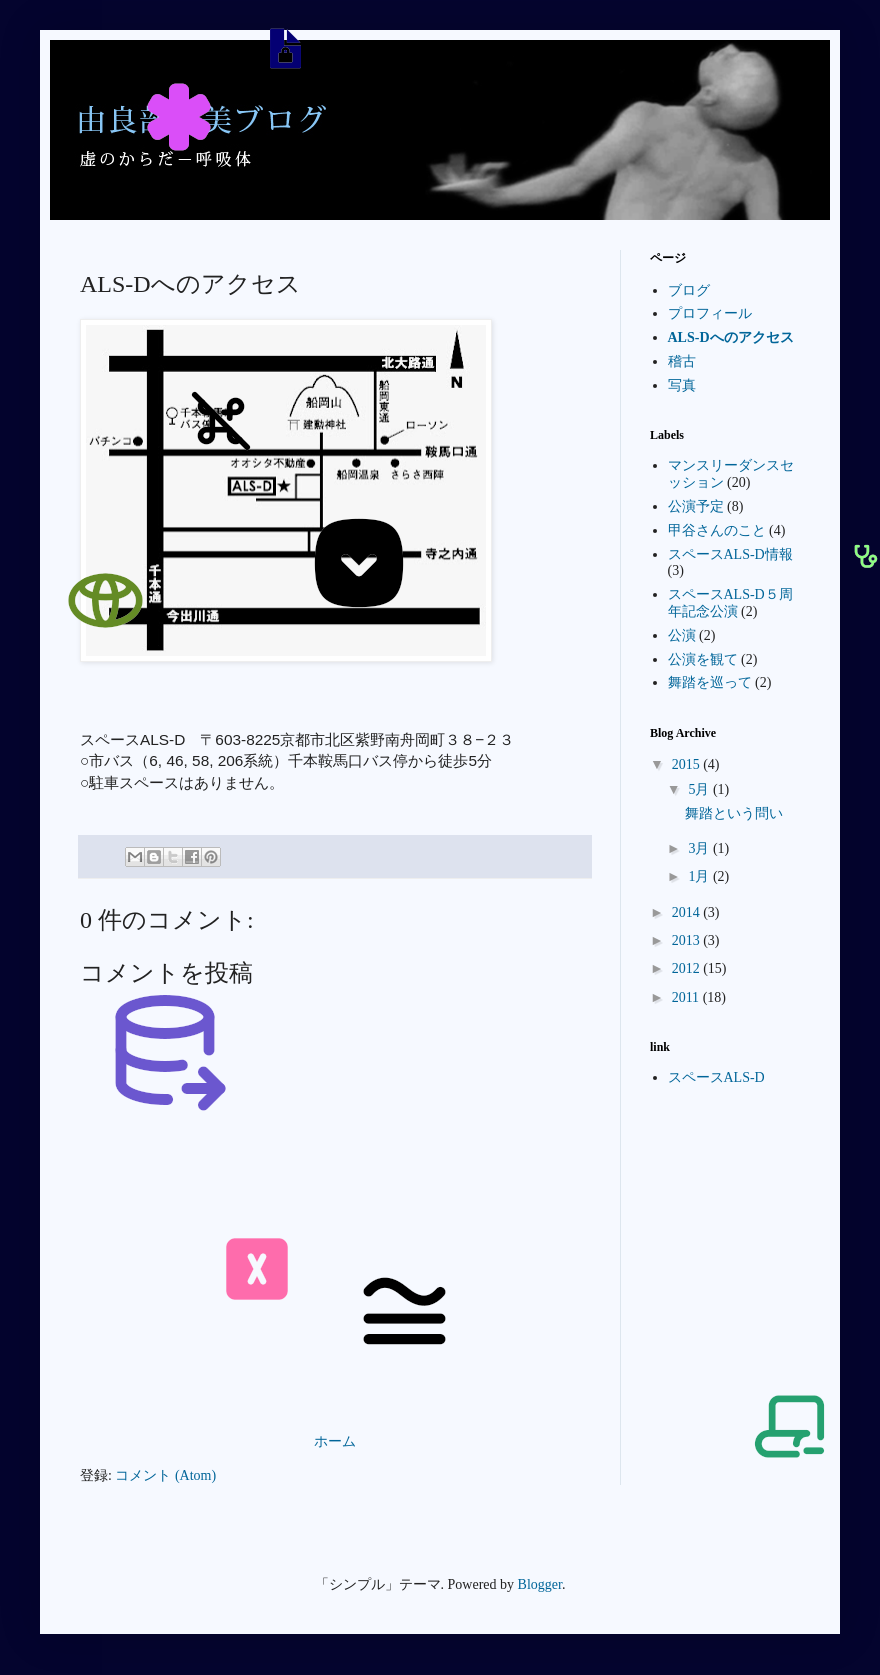 The height and width of the screenshot is (1675, 880). Describe the element at coordinates (285, 48) in the screenshot. I see `view a protected or encrypted document` at that location.